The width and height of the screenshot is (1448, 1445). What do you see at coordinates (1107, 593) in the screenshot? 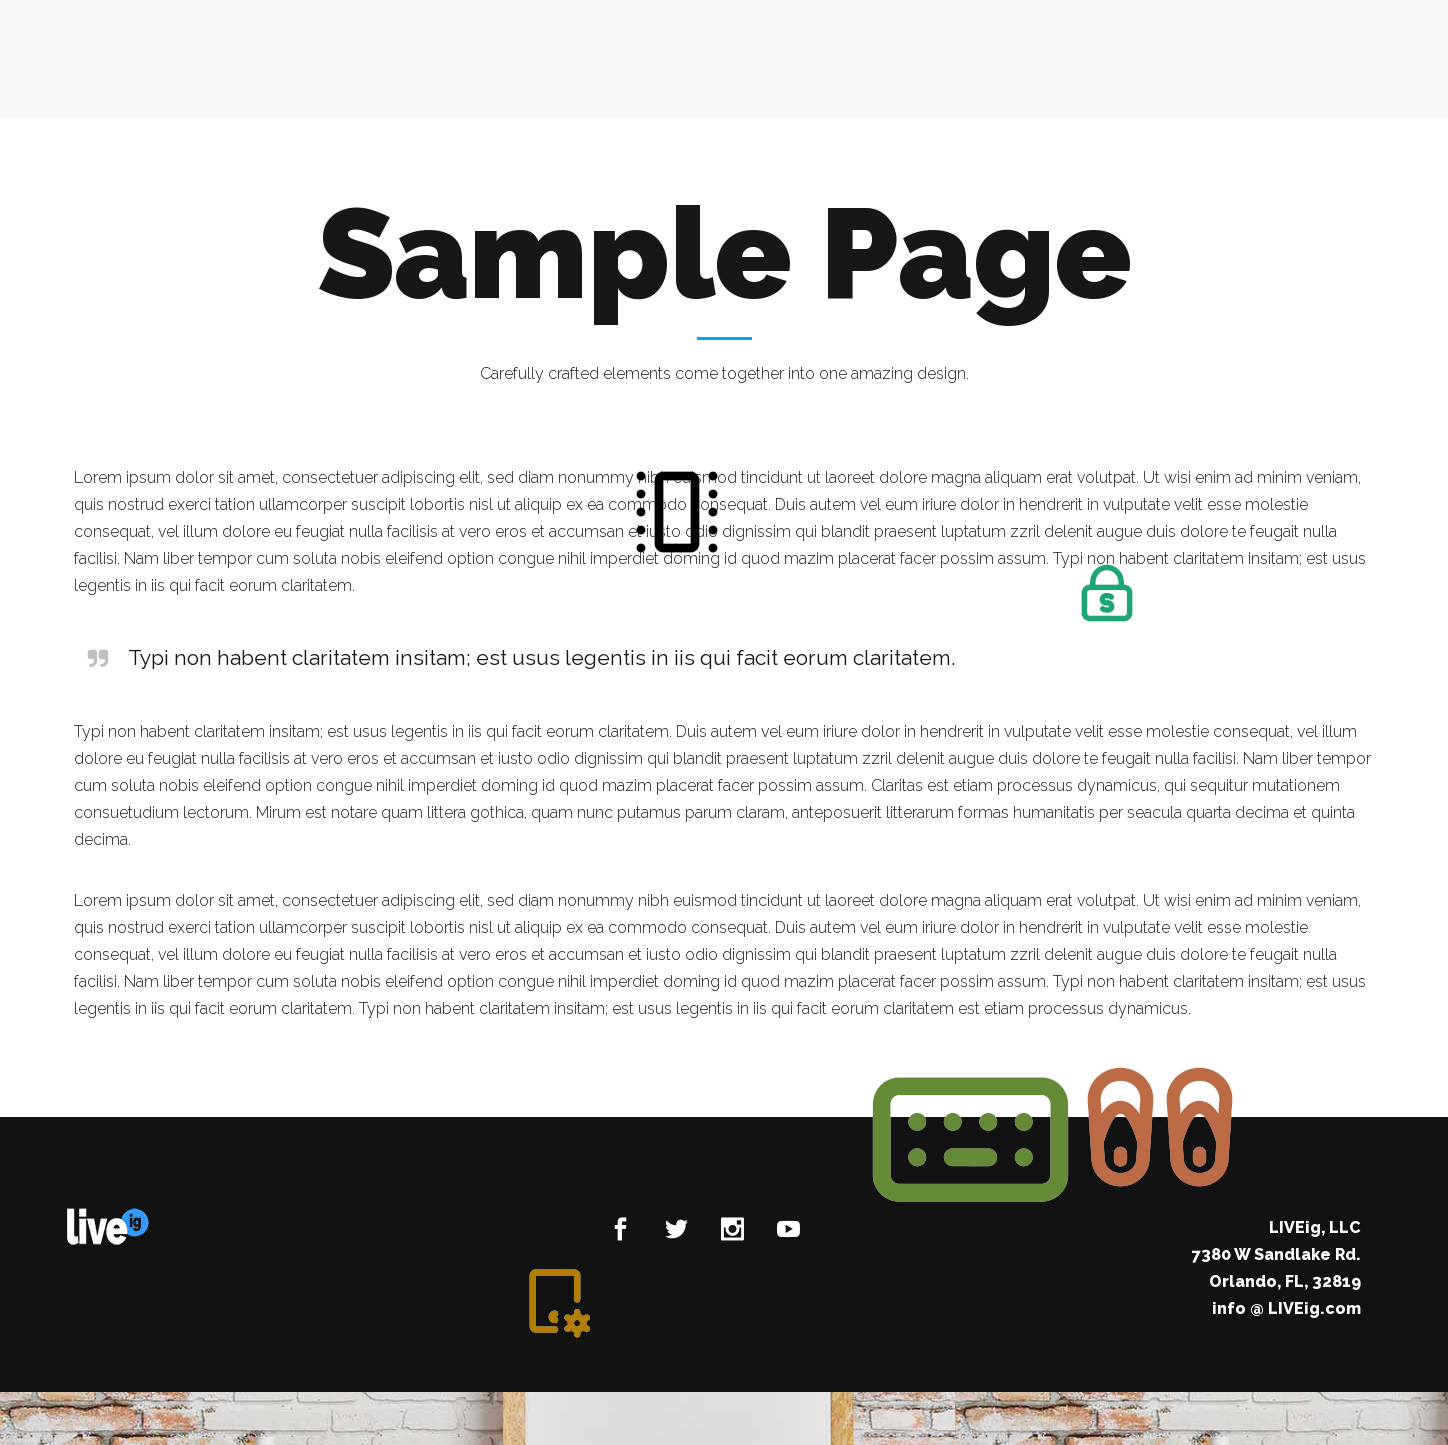
I see `access Samsung Pass password manager` at bounding box center [1107, 593].